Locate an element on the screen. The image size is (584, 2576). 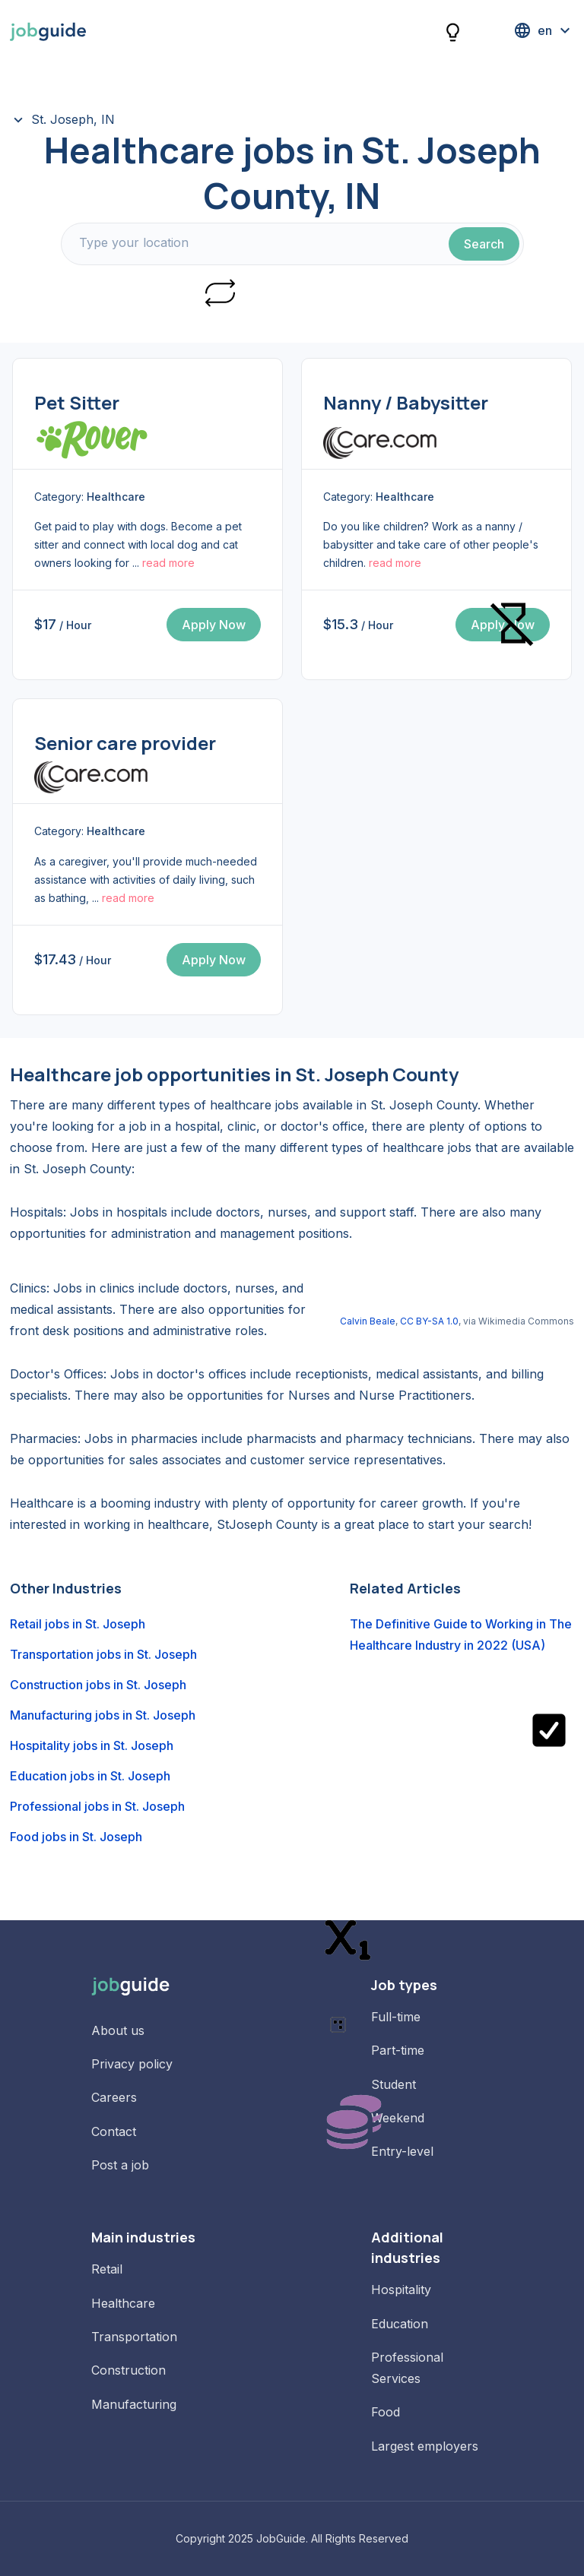
access tips or suggestions is located at coordinates (452, 32).